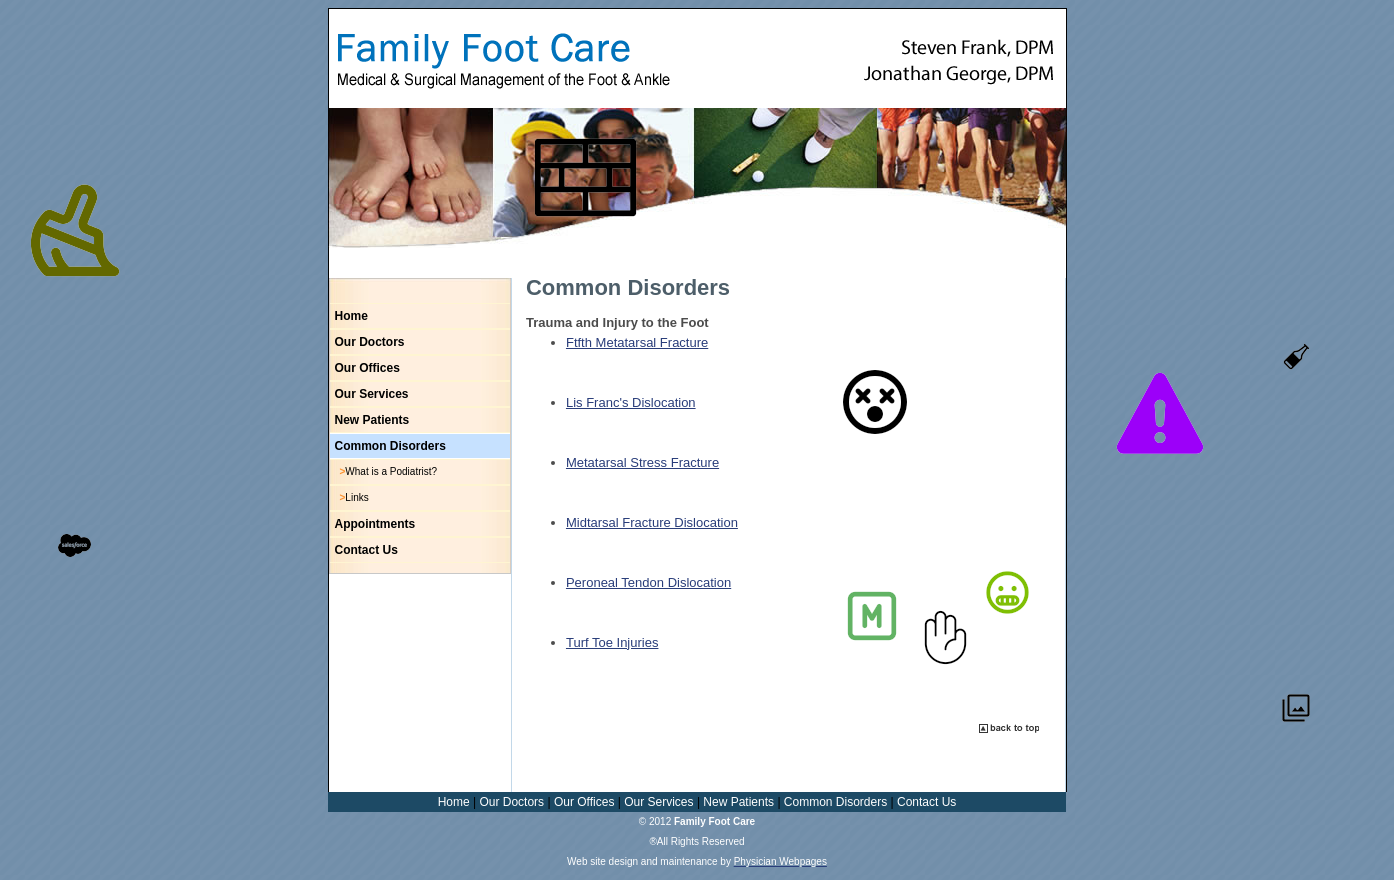 Image resolution: width=1394 pixels, height=880 pixels. I want to click on browse or access beer and beverage options, so click(1296, 357).